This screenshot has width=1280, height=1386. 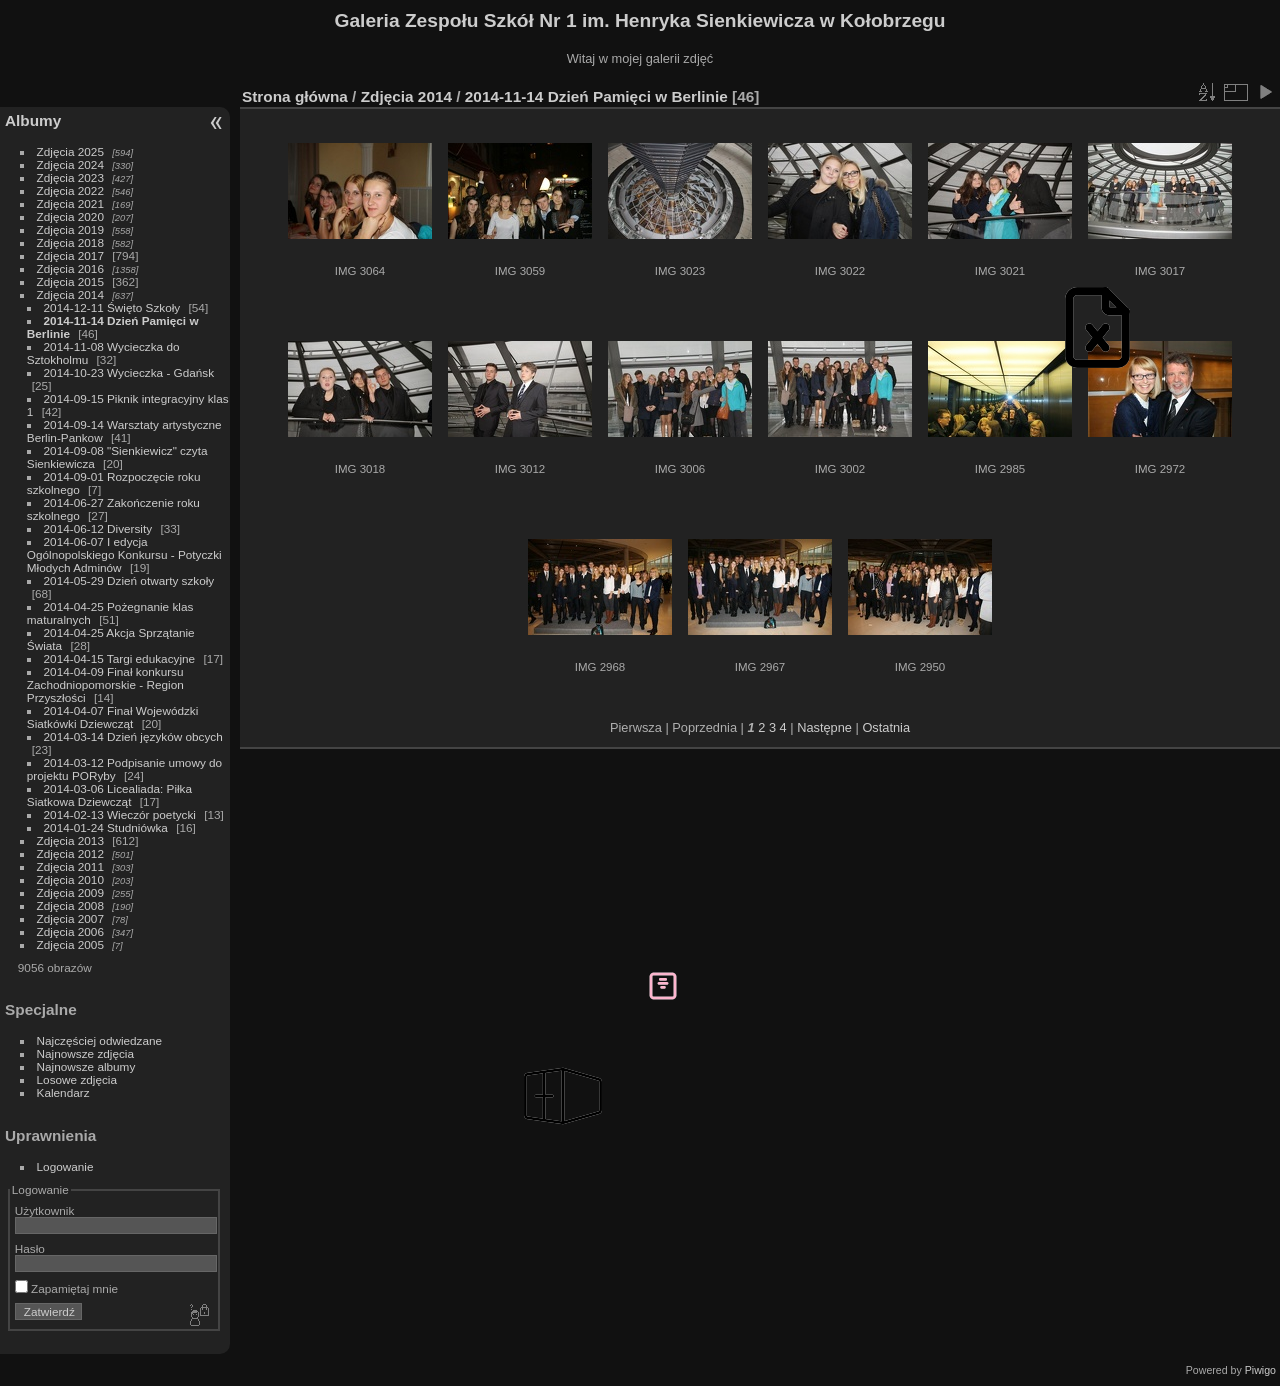 What do you see at coordinates (663, 986) in the screenshot?
I see `align content to top center of container` at bounding box center [663, 986].